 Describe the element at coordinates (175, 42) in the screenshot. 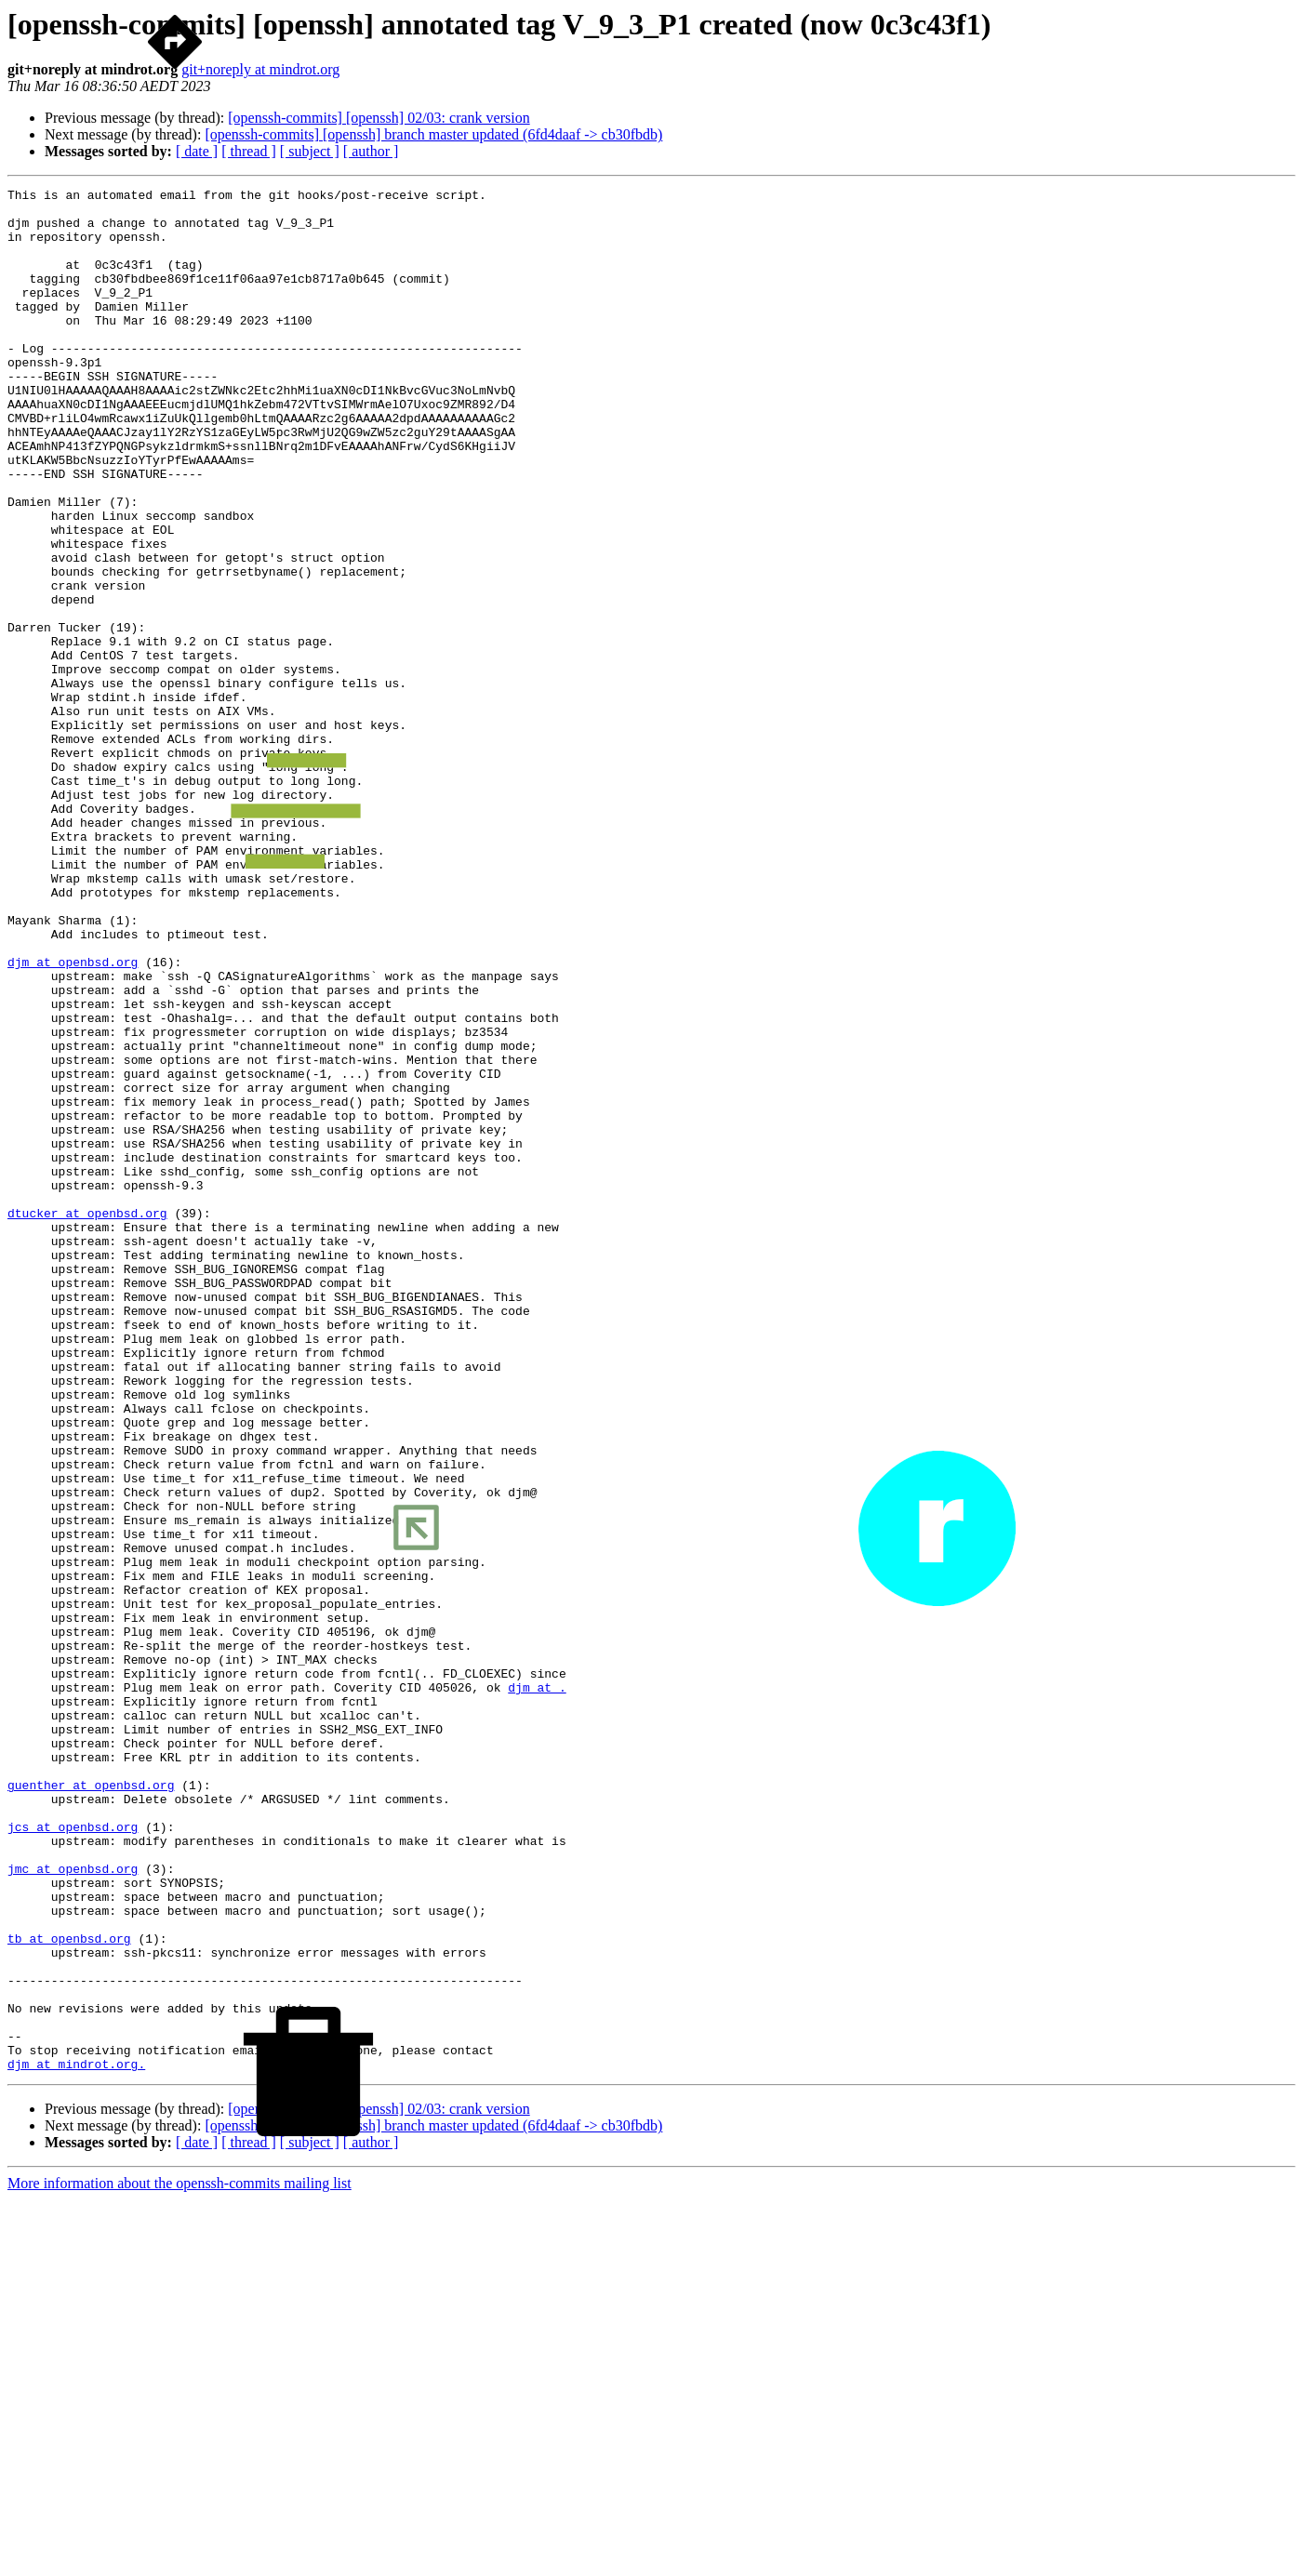

I see `get directions to this location` at that location.